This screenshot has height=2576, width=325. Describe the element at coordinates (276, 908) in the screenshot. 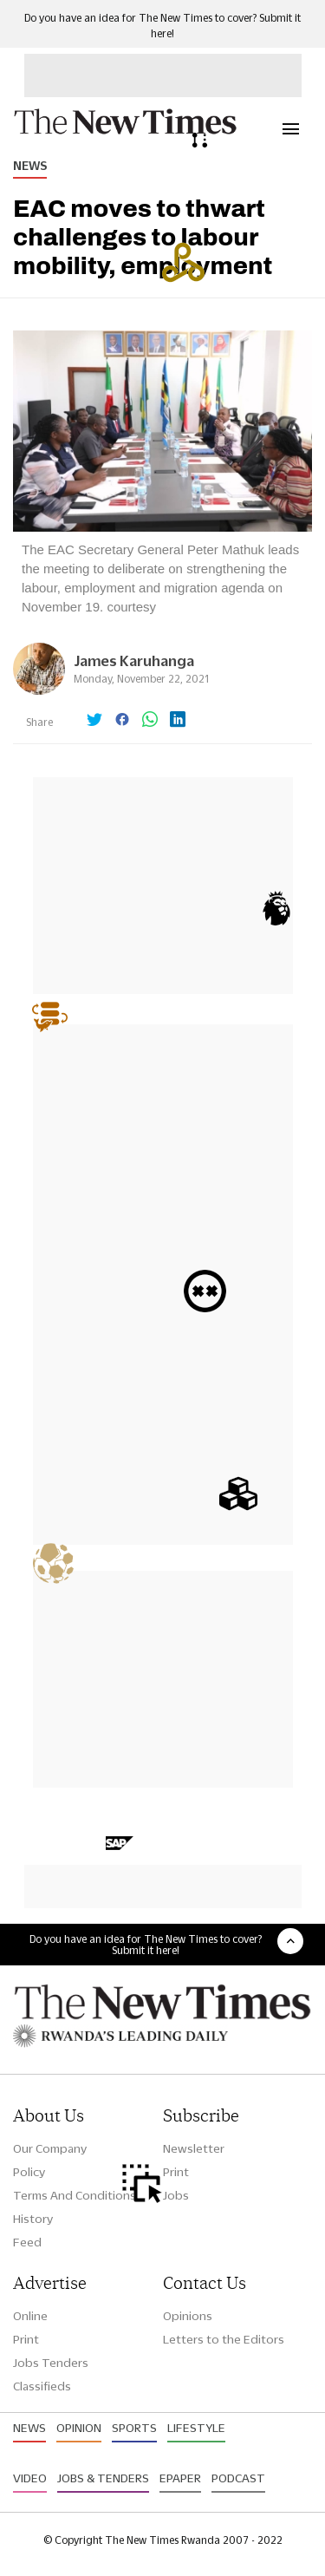

I see `view Premier League content` at that location.